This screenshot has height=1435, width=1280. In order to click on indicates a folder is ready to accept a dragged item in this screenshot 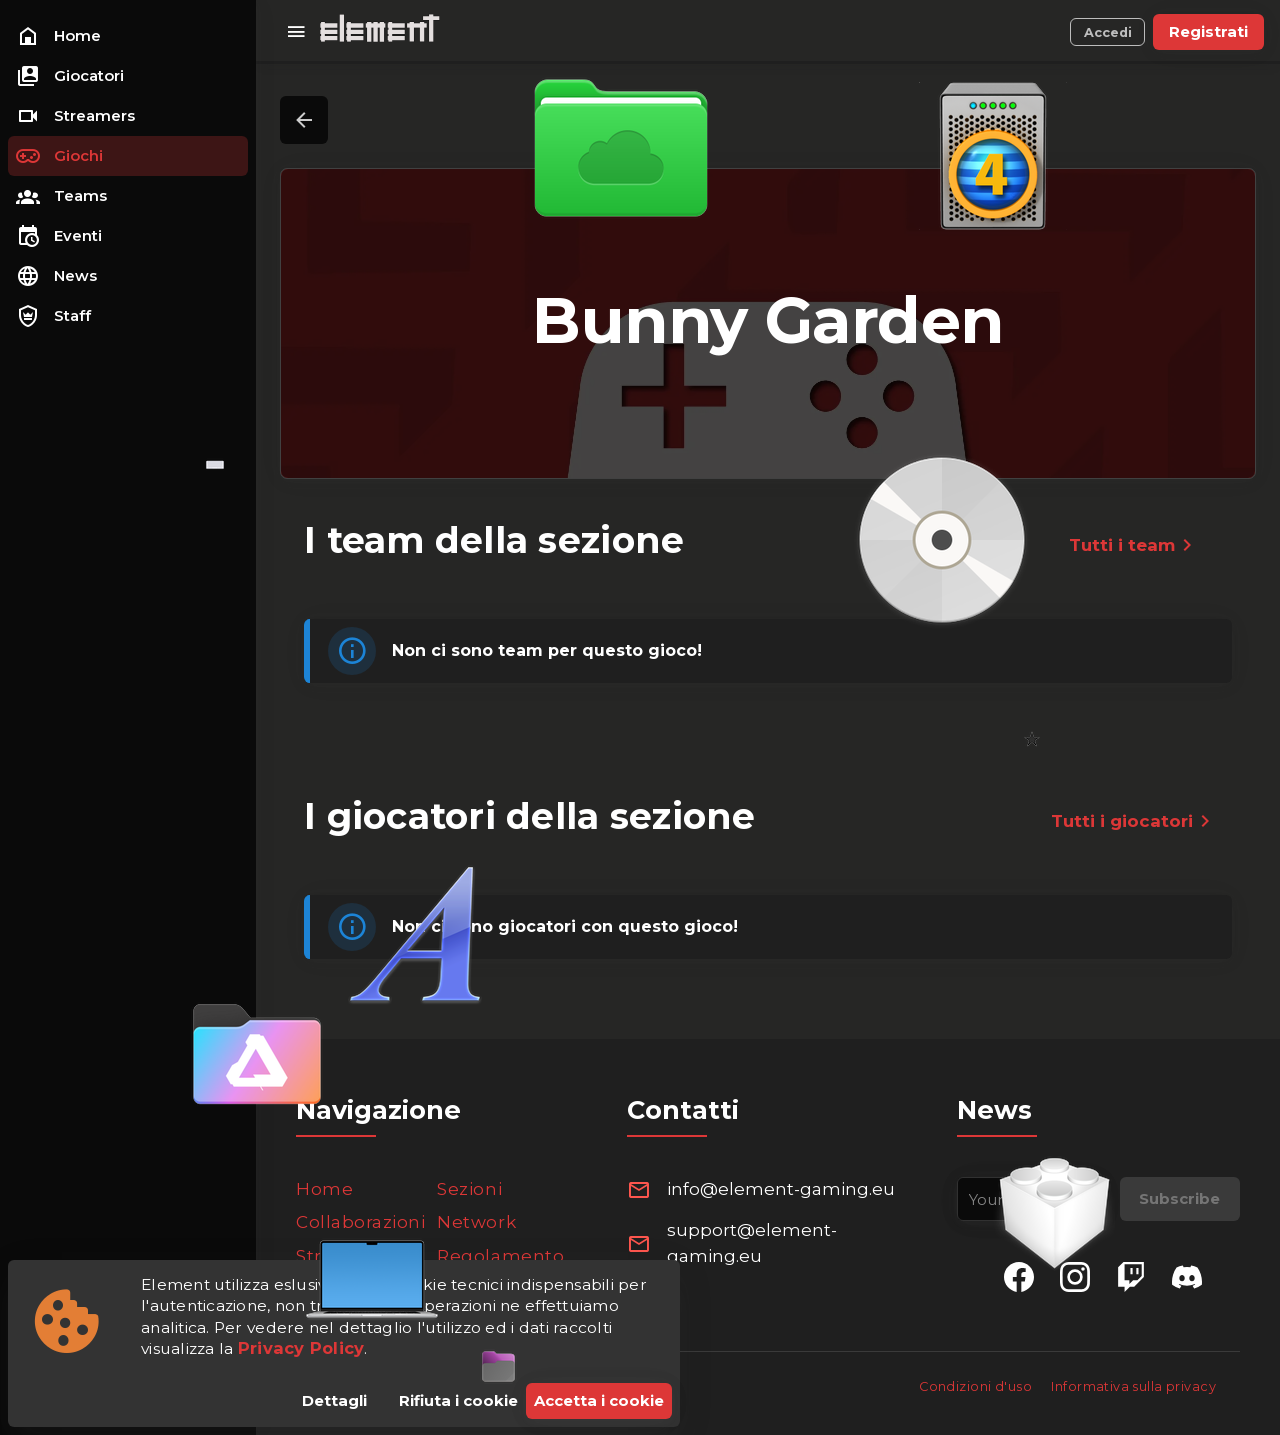, I will do `click(498, 1366)`.